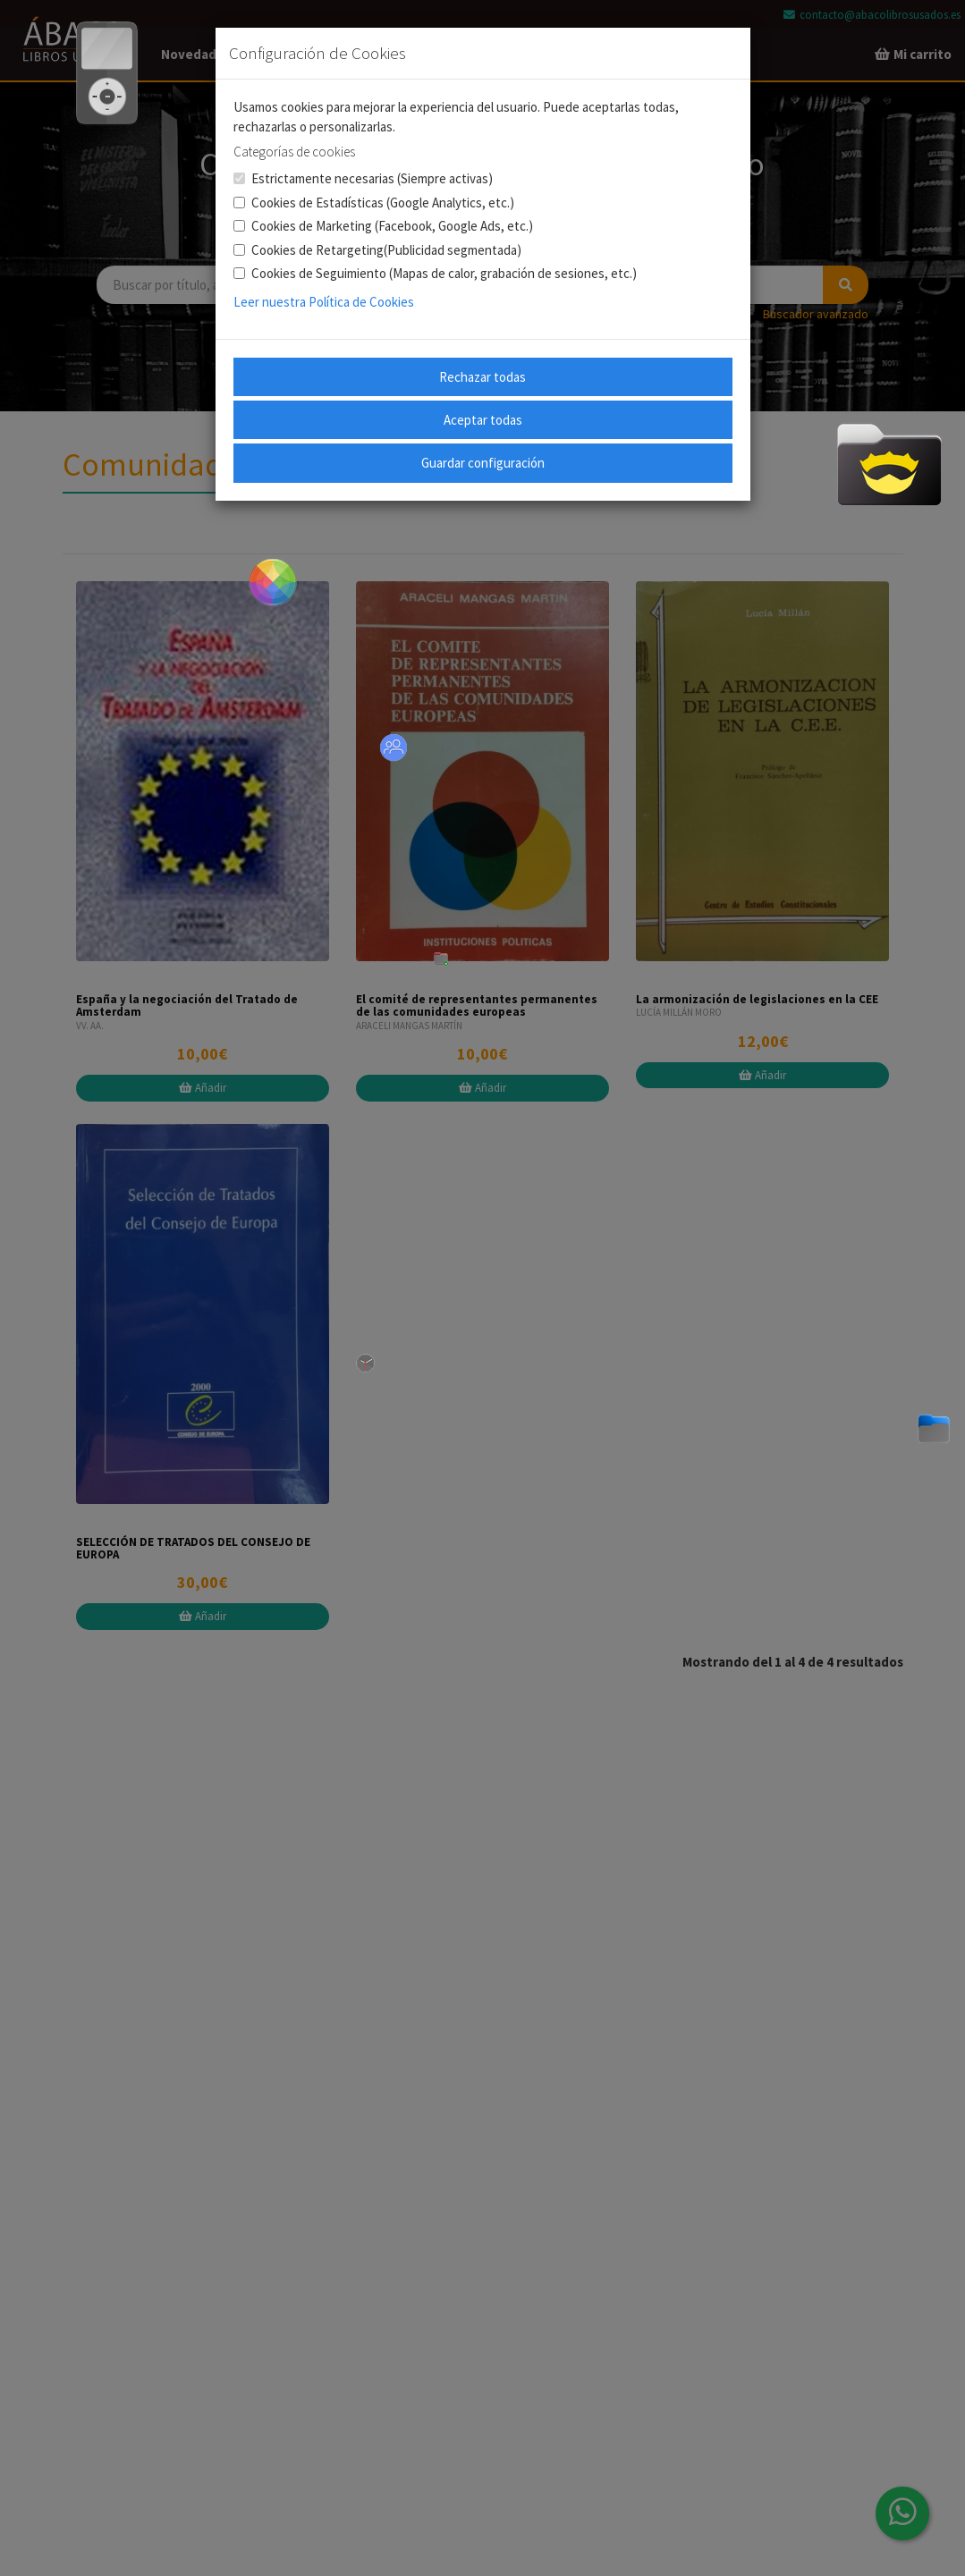 The width and height of the screenshot is (965, 2576). I want to click on indicates a folder is ready to accept a dragged item, so click(934, 1429).